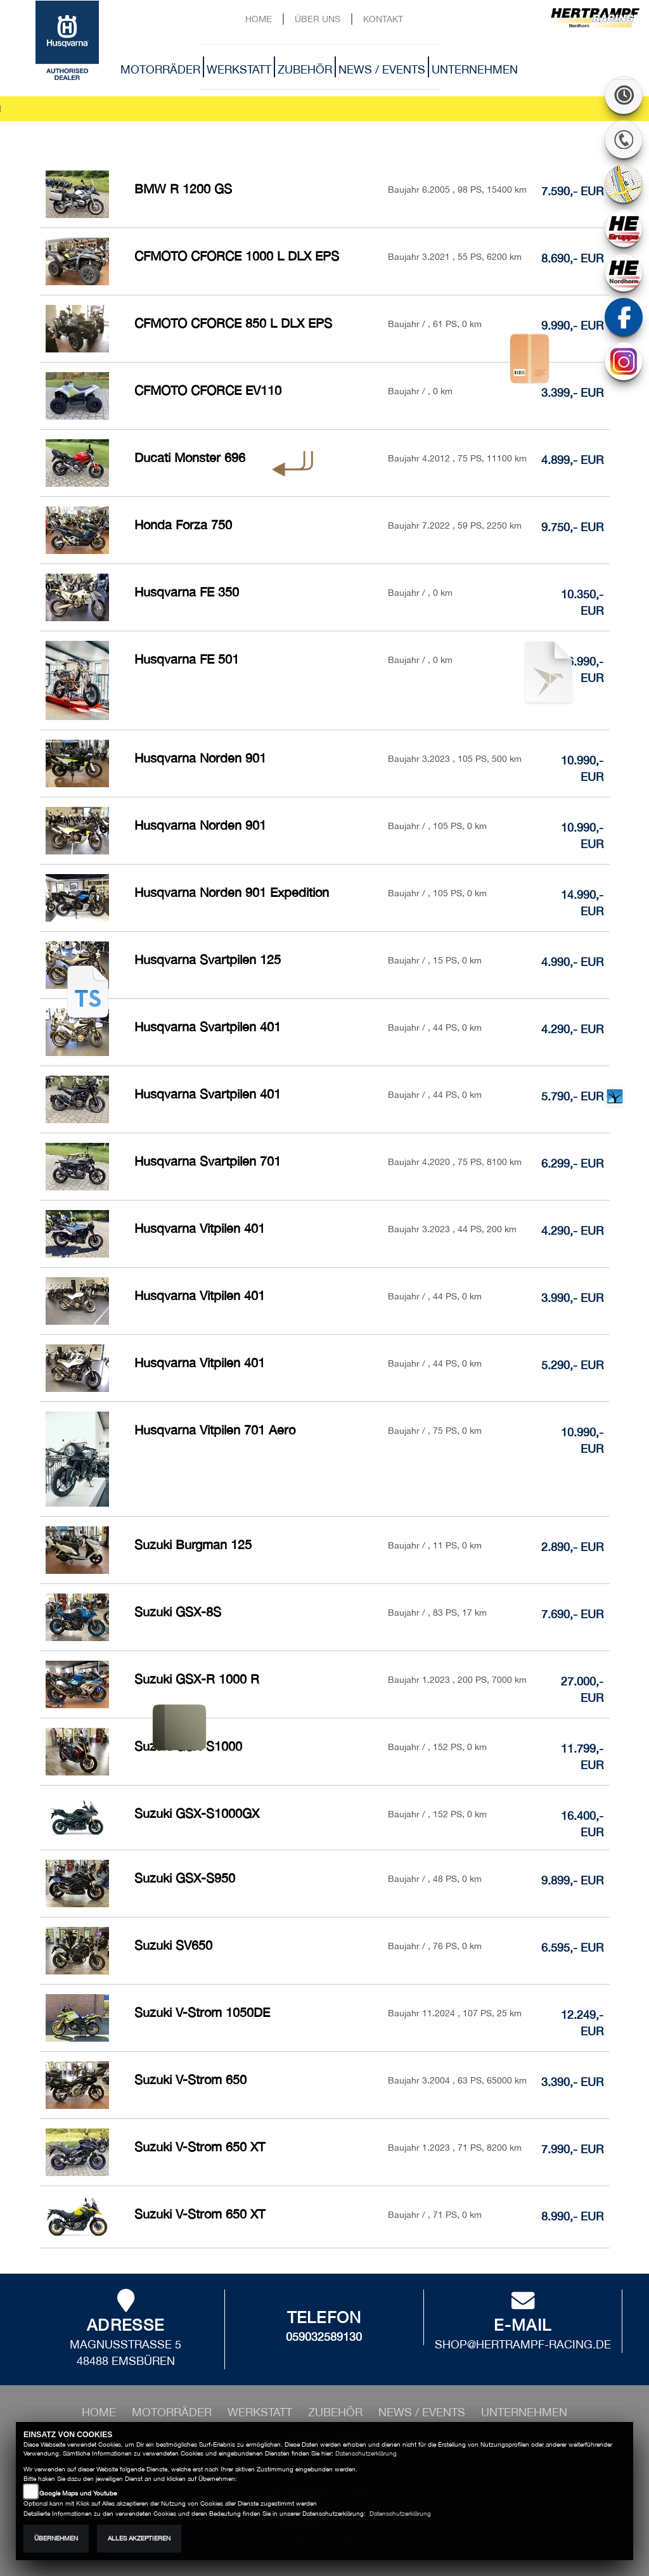 This screenshot has height=2576, width=649. Describe the element at coordinates (179, 1725) in the screenshot. I see `access the desktop folder` at that location.